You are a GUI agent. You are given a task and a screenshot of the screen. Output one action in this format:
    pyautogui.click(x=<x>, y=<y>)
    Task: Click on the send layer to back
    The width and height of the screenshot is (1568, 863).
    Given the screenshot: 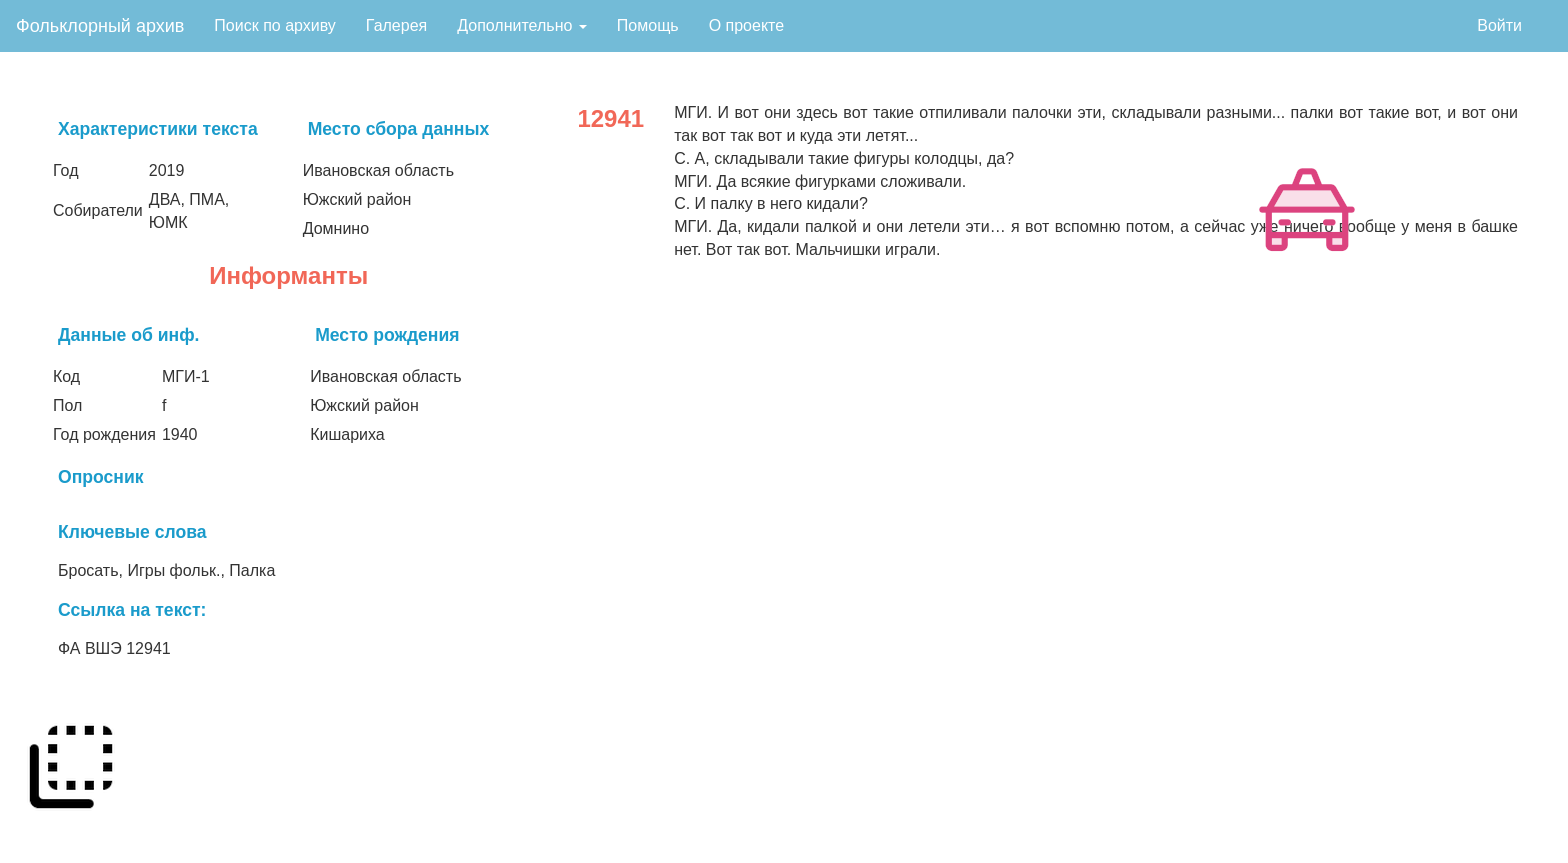 What is the action you would take?
    pyautogui.click(x=71, y=767)
    